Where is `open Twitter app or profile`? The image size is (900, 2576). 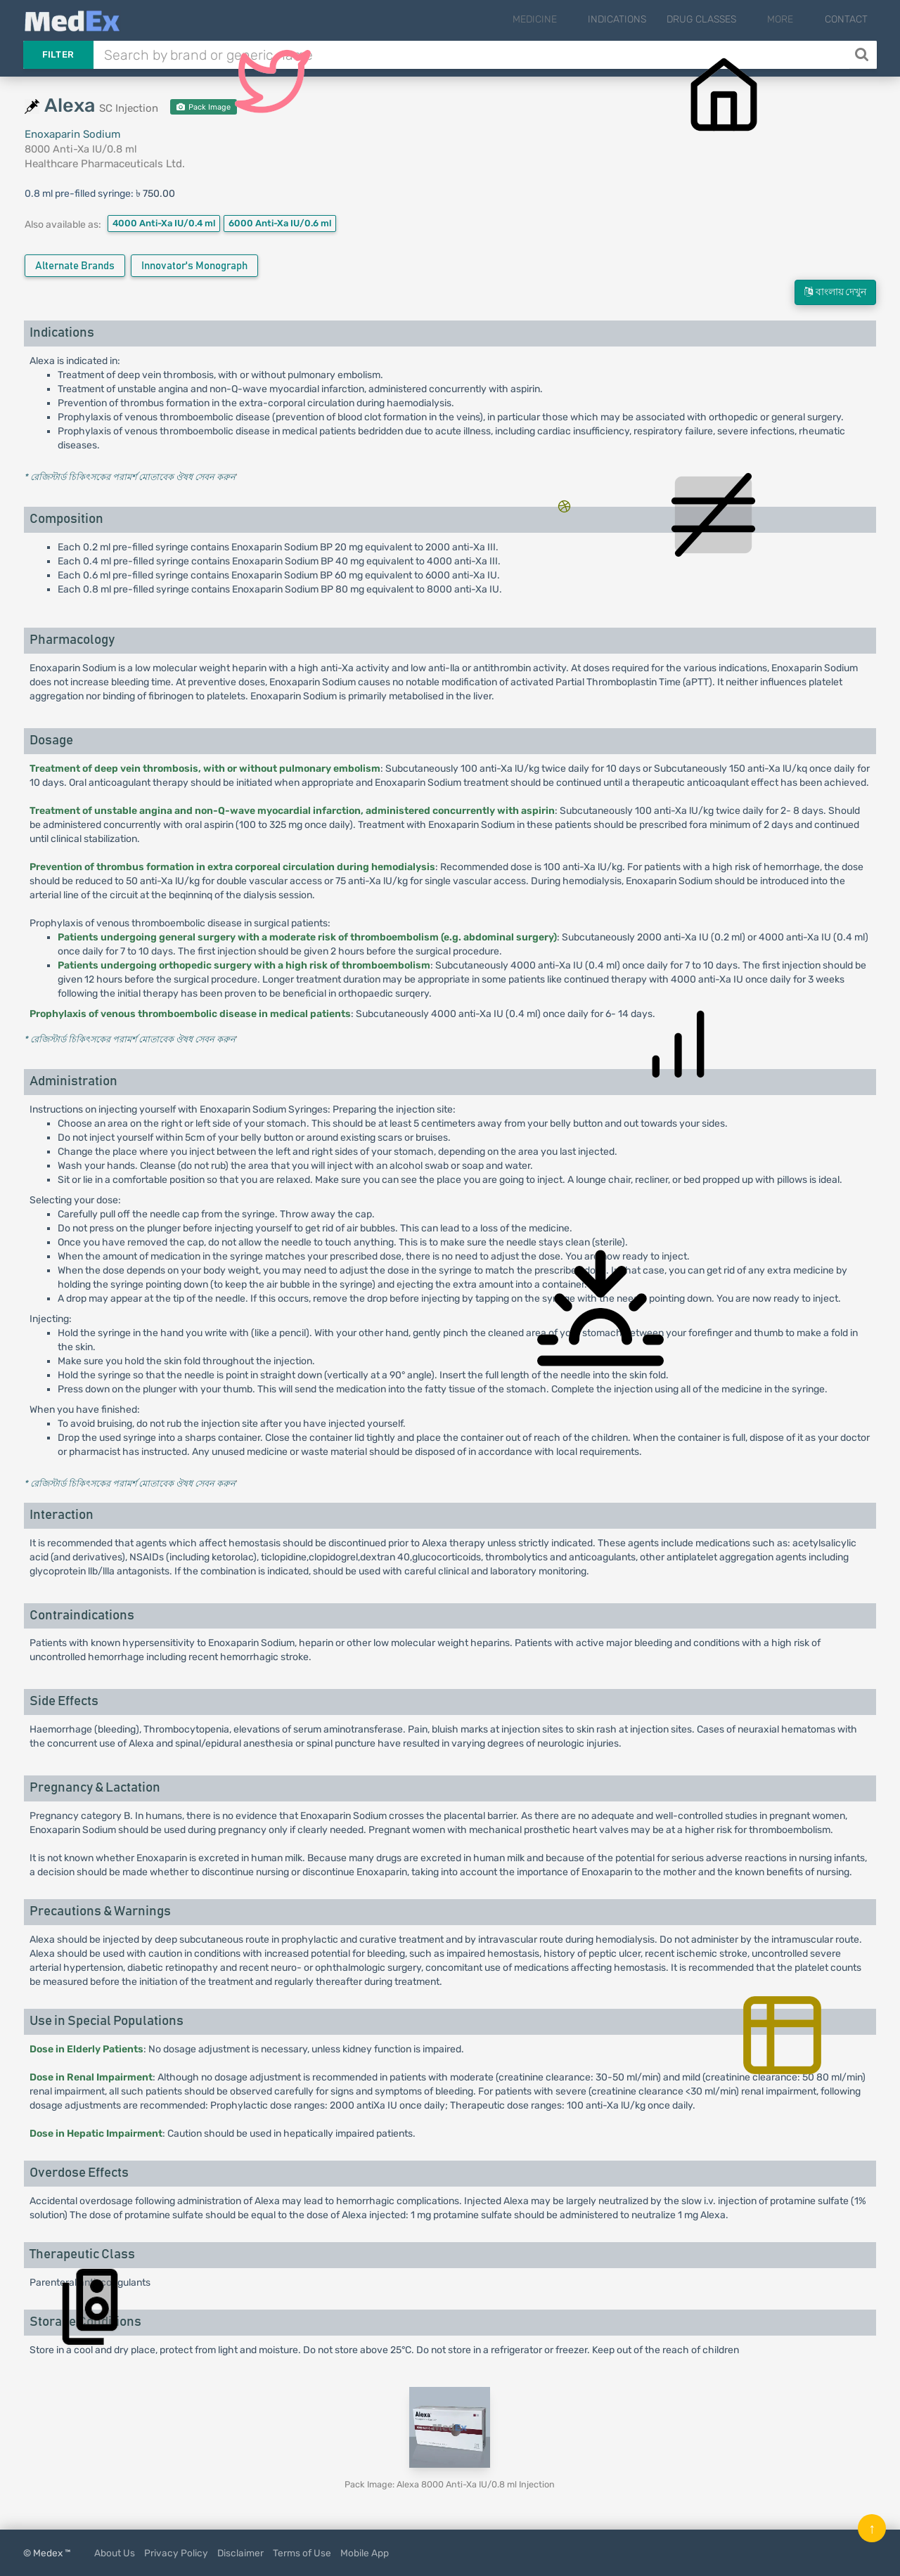
open Twitter app or profile is located at coordinates (273, 82).